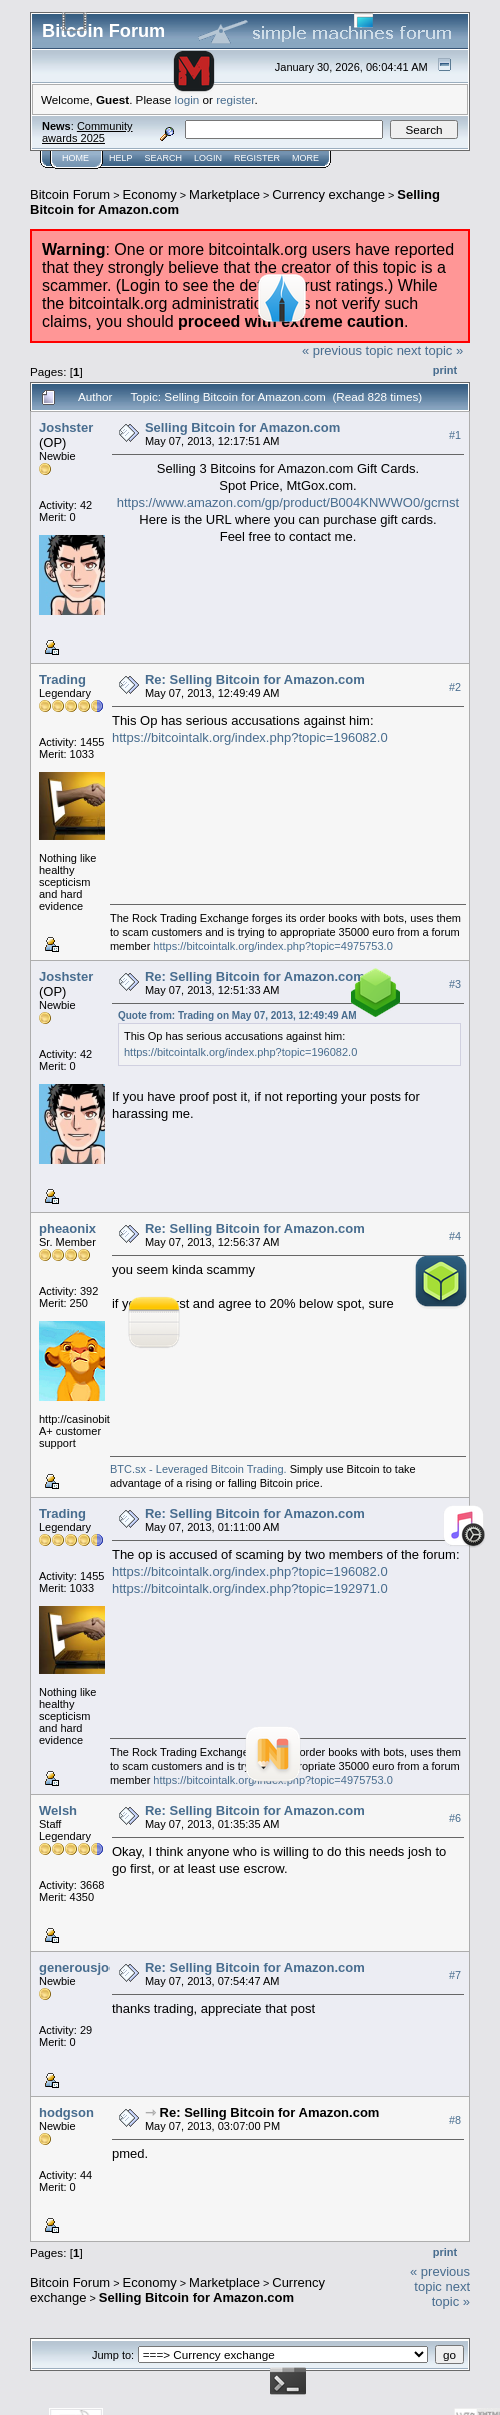 The image size is (500, 2415). Describe the element at coordinates (288, 2381) in the screenshot. I see `open the terminal application` at that location.